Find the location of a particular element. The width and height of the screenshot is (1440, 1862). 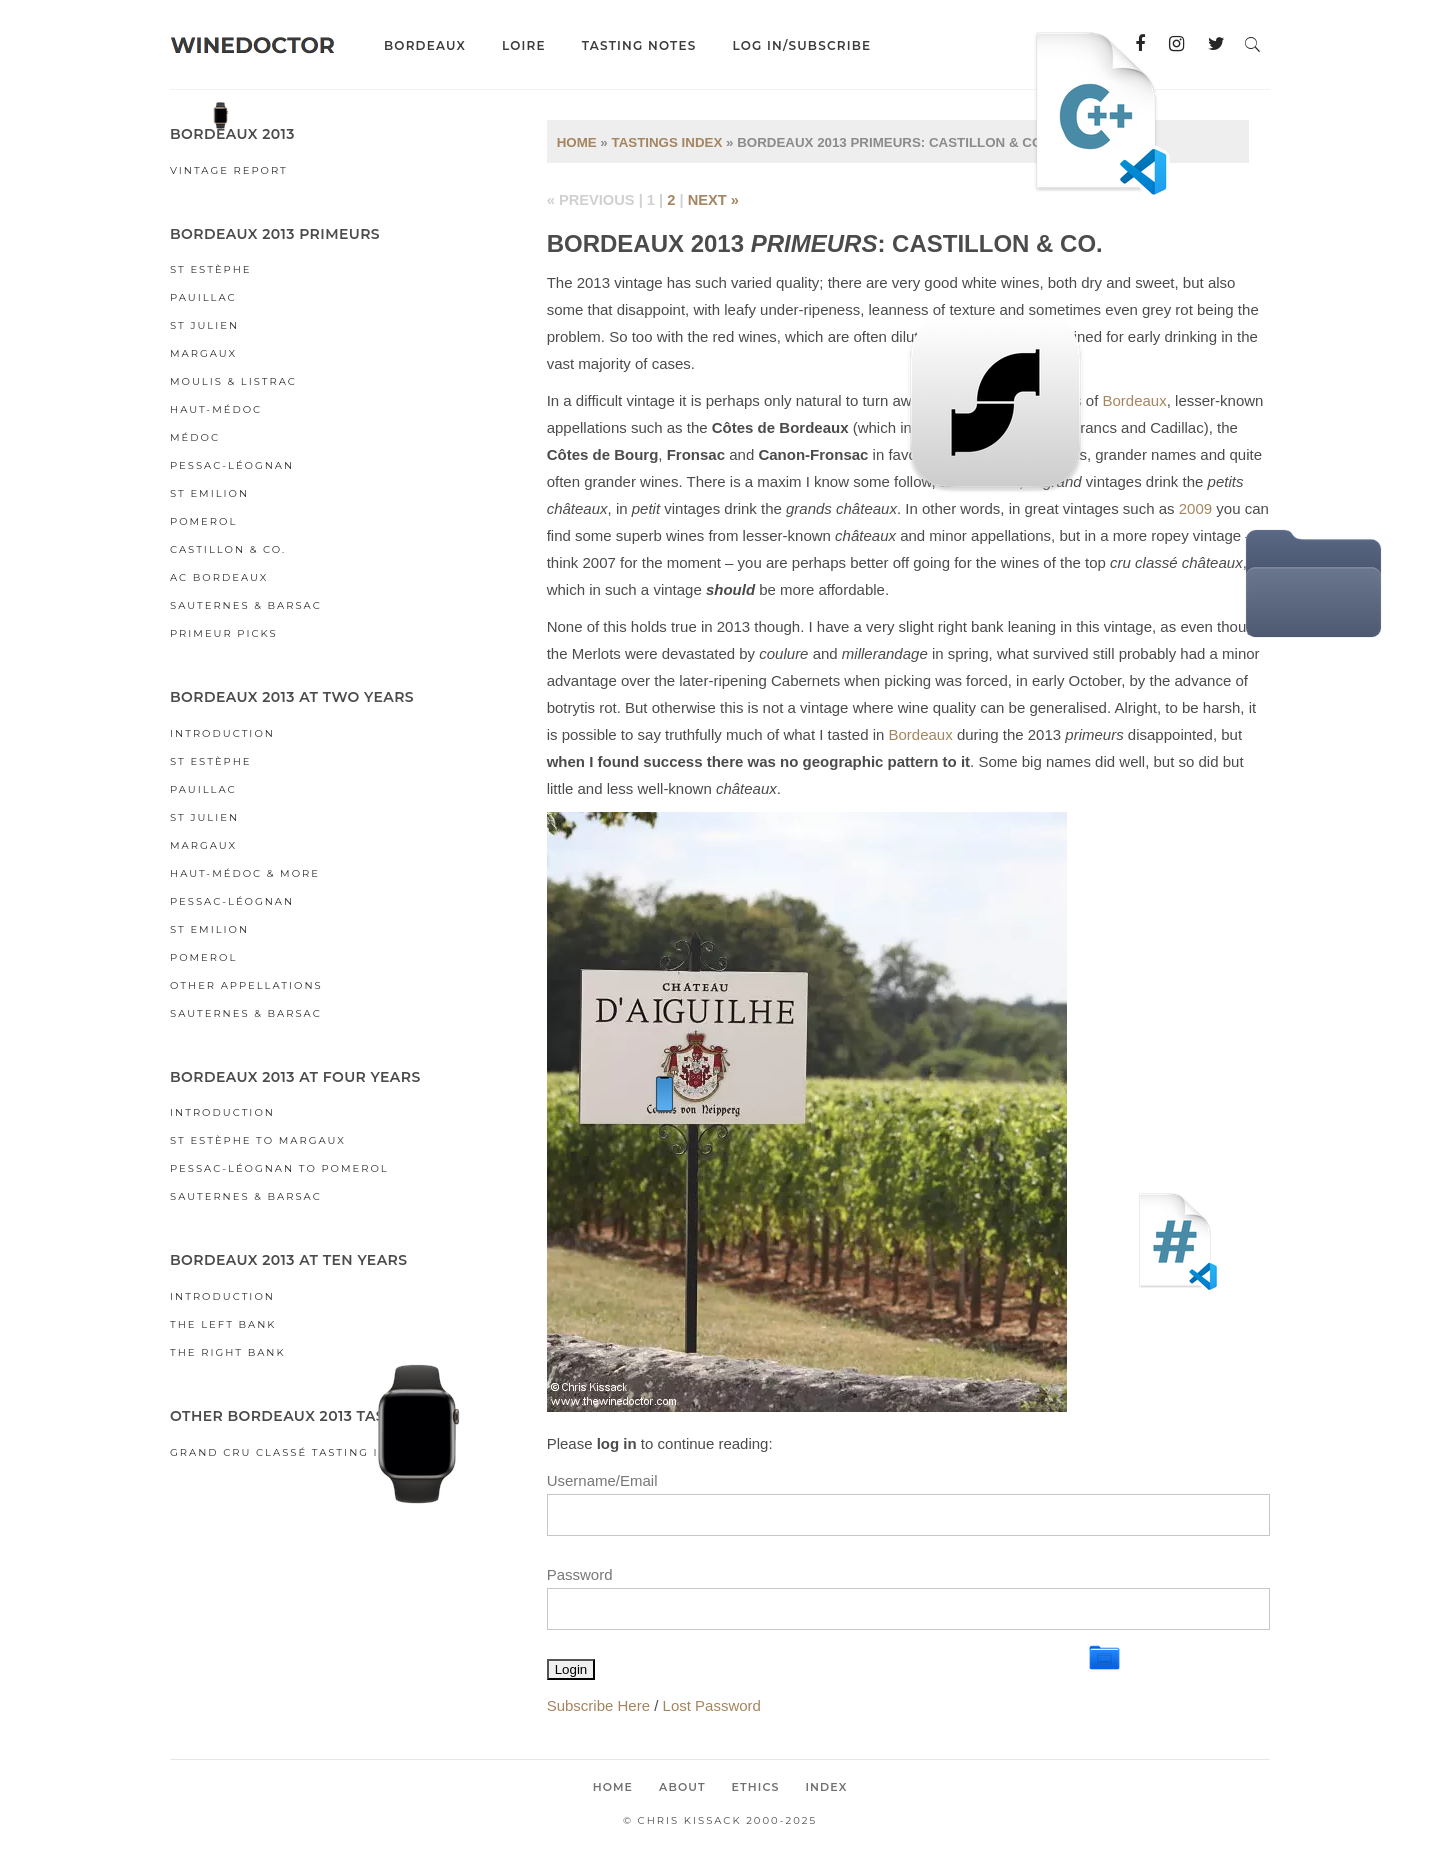

open screenpipe app is located at coordinates (995, 402).